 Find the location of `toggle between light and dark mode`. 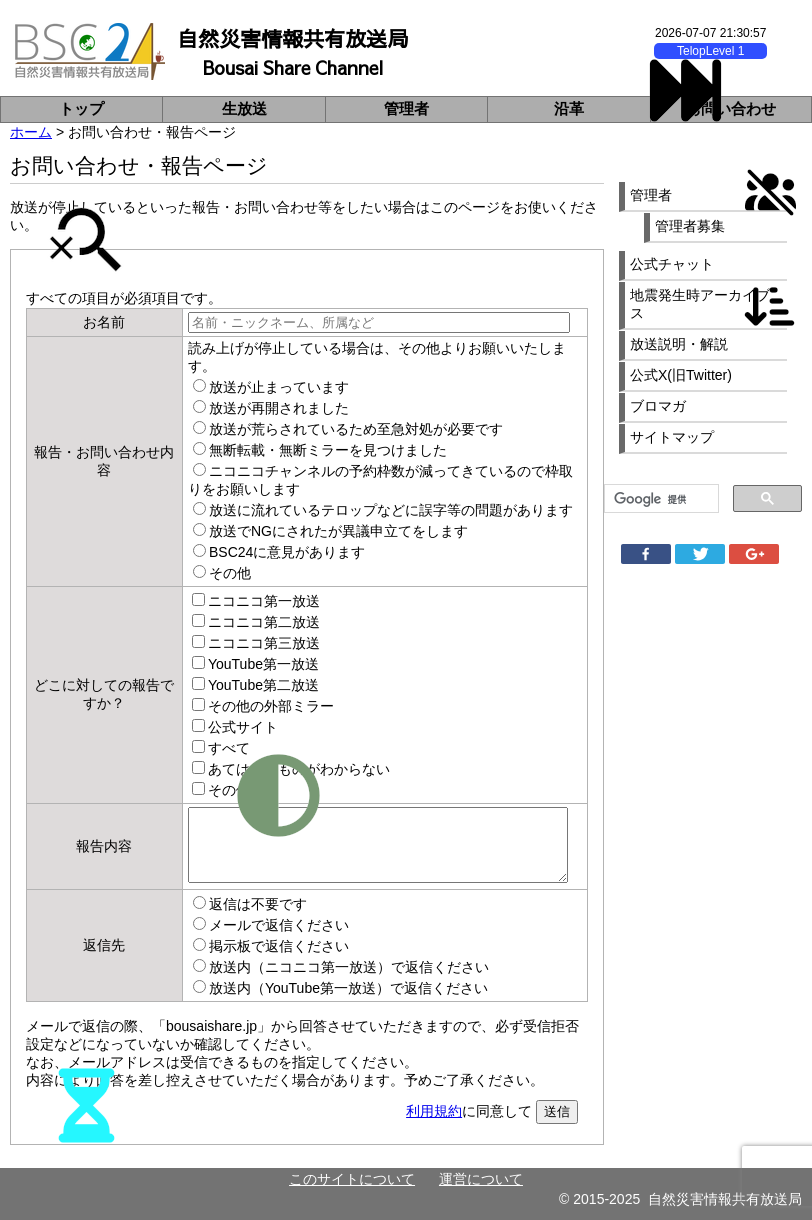

toggle between light and dark mode is located at coordinates (278, 795).